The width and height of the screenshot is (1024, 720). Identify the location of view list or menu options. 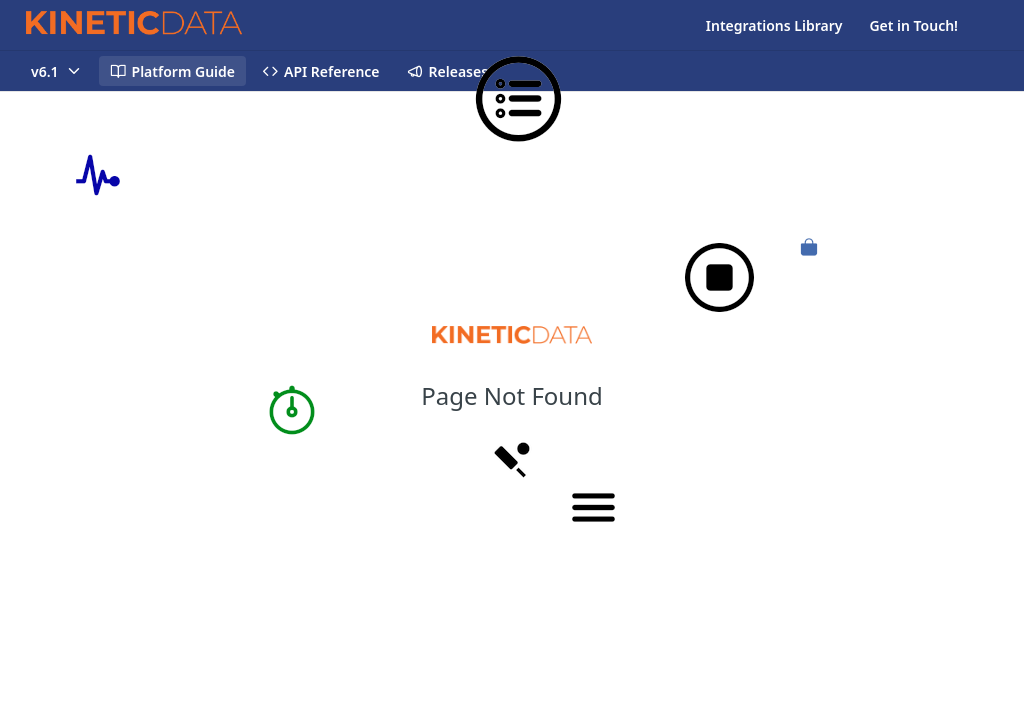
(518, 98).